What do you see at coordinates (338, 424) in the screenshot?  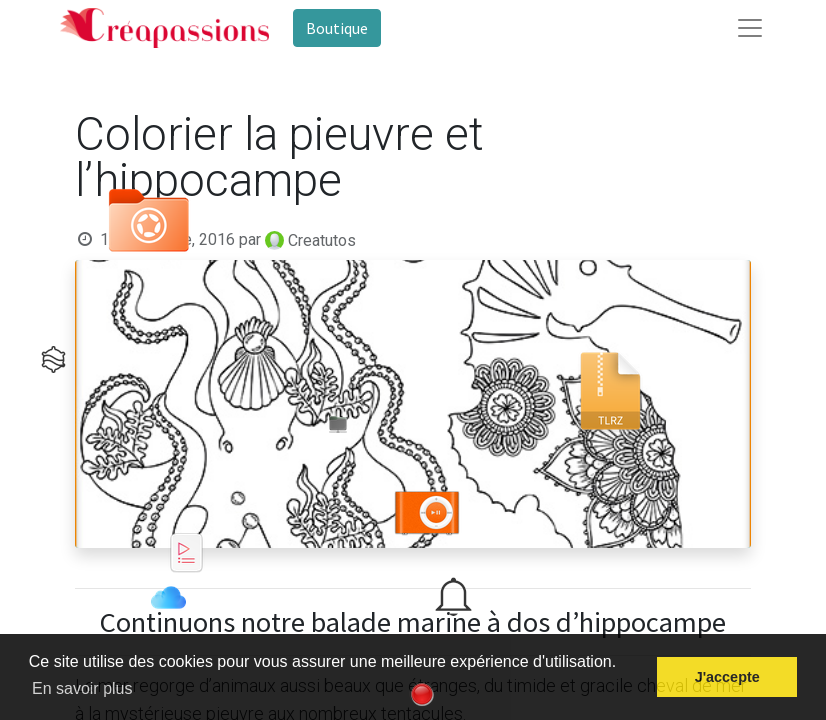 I see `access a remote or network folder` at bounding box center [338, 424].